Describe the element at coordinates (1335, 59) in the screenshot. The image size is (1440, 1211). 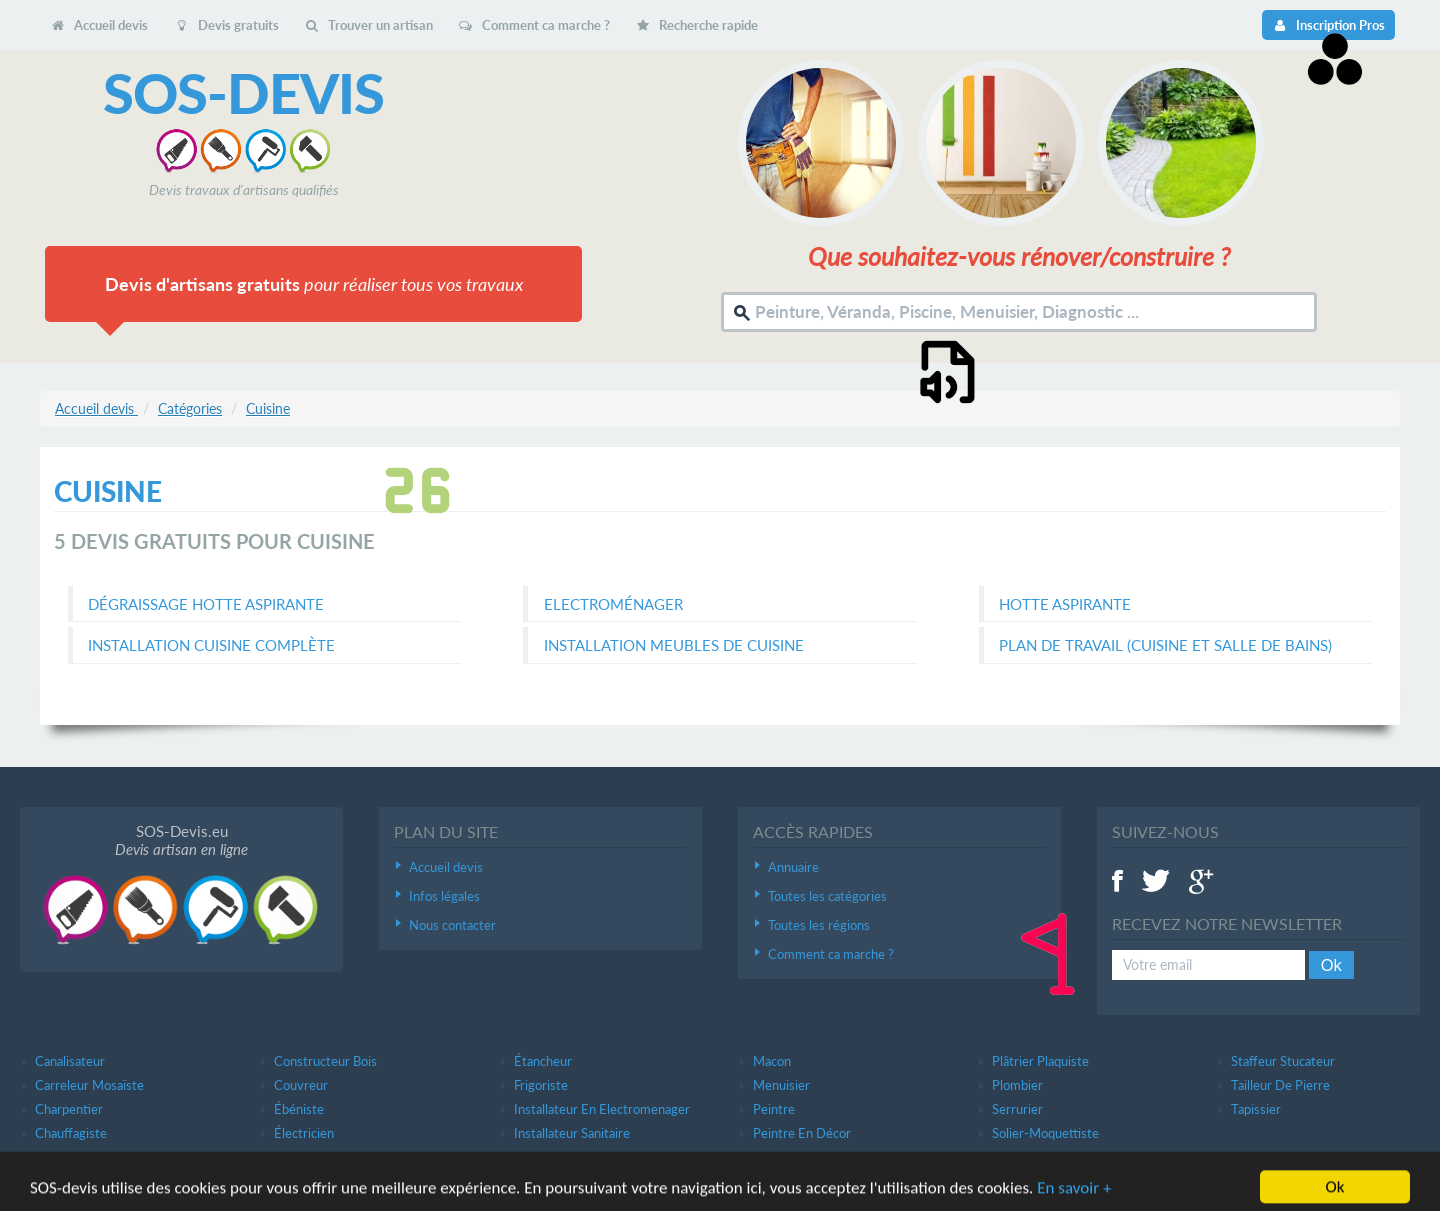
I see `view connected accounts or integrations` at that location.